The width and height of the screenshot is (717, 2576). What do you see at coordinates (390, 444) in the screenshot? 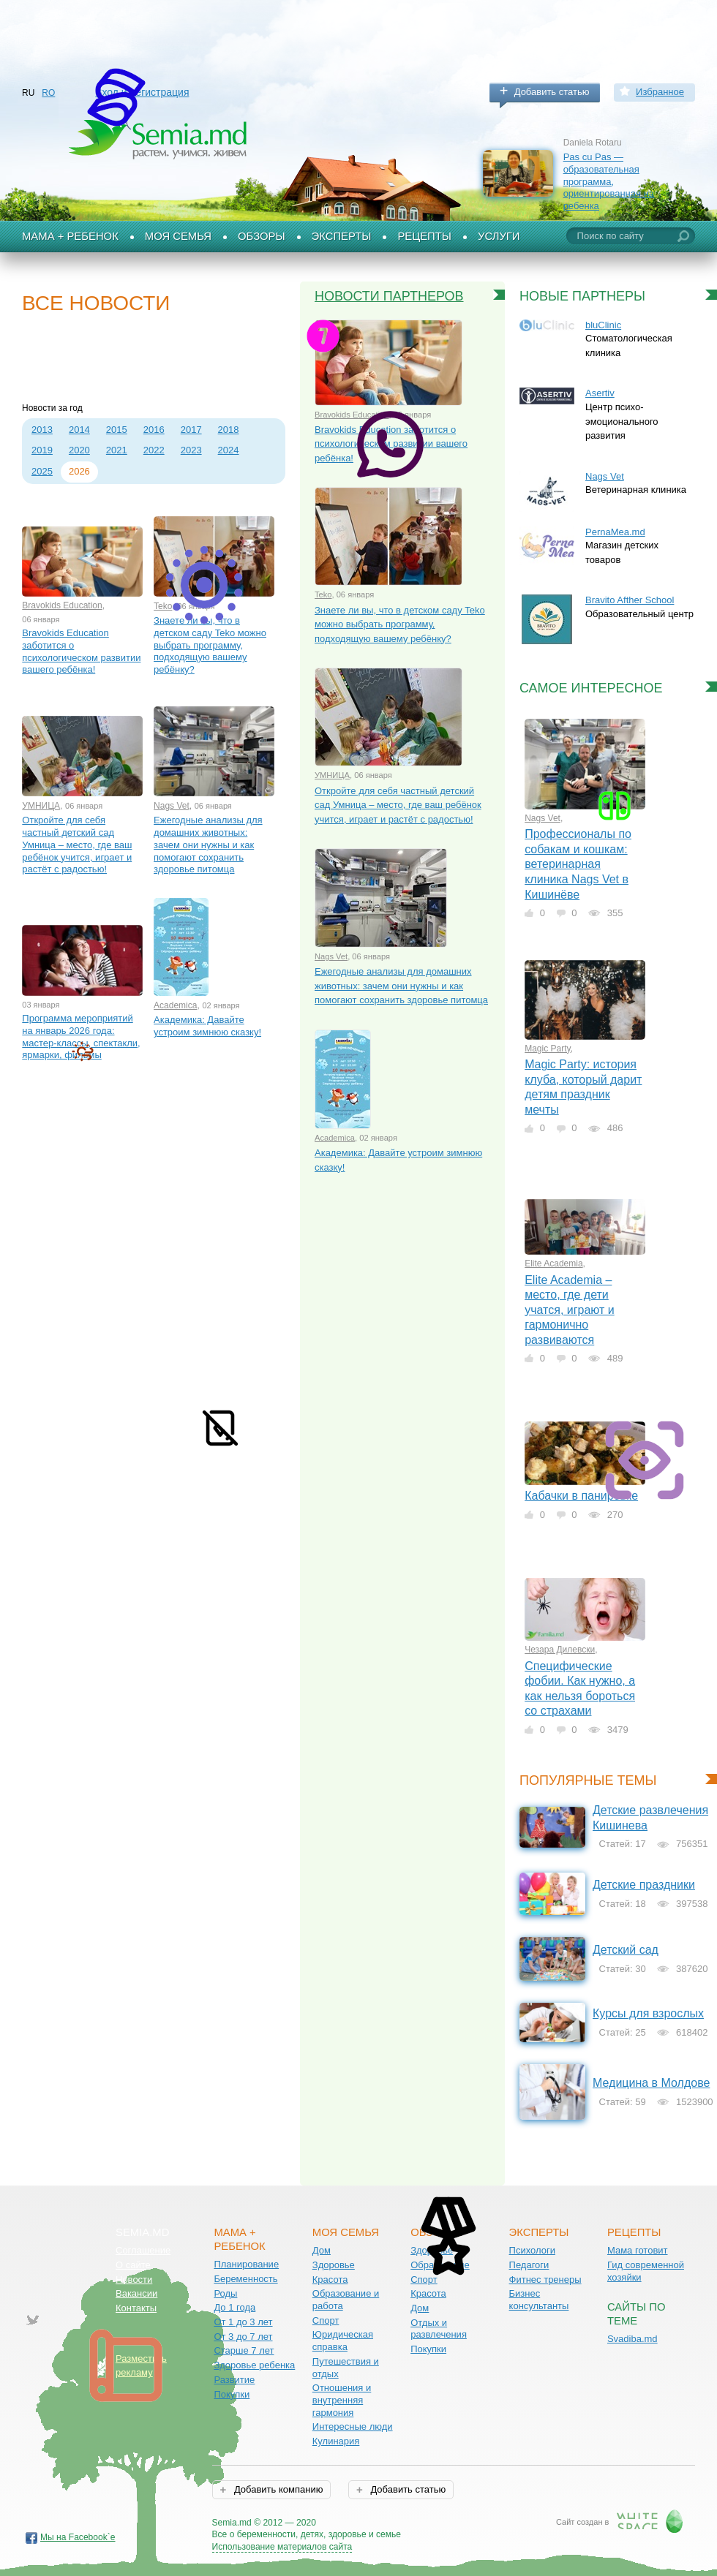
I see `open WhatsApp messaging app` at bounding box center [390, 444].